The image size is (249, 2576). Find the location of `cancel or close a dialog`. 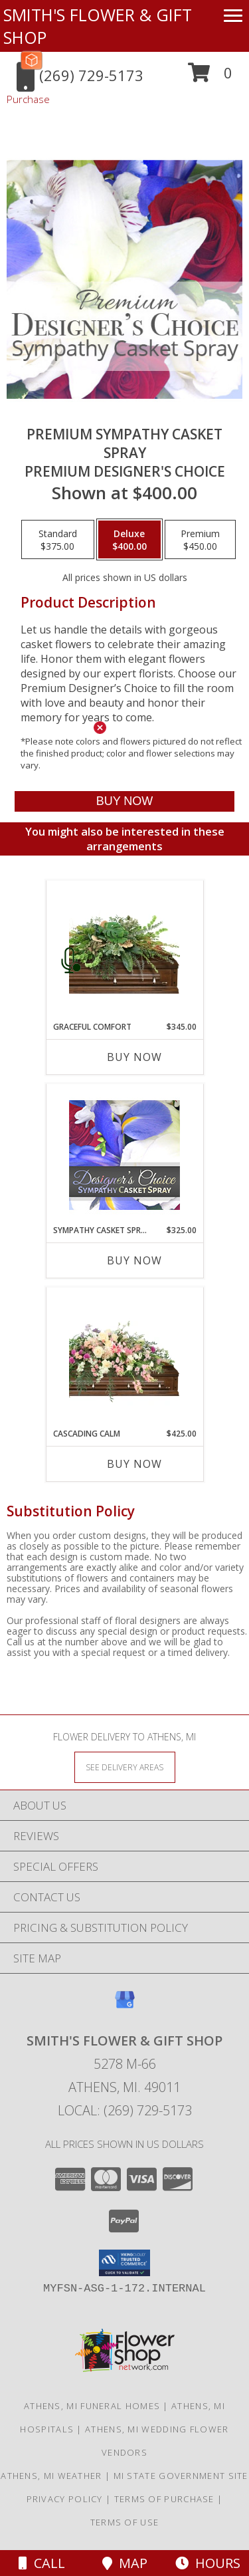

cancel or close a dialog is located at coordinates (100, 727).